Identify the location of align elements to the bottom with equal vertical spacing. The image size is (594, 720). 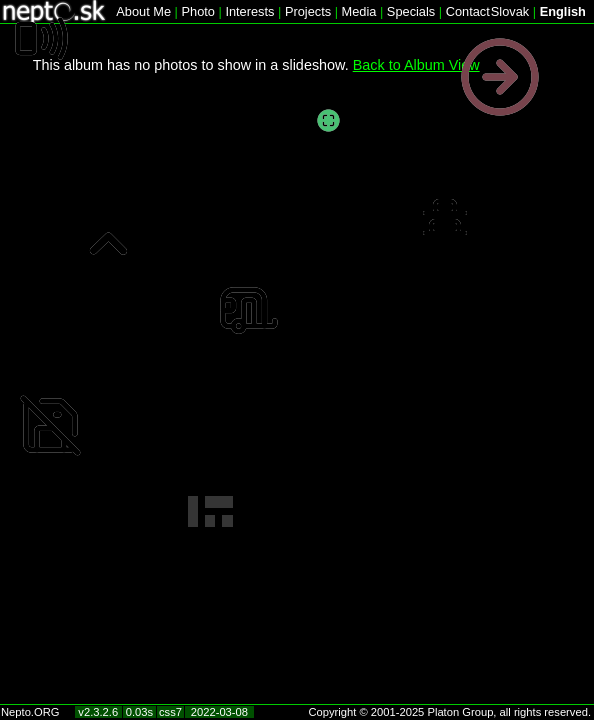
(445, 217).